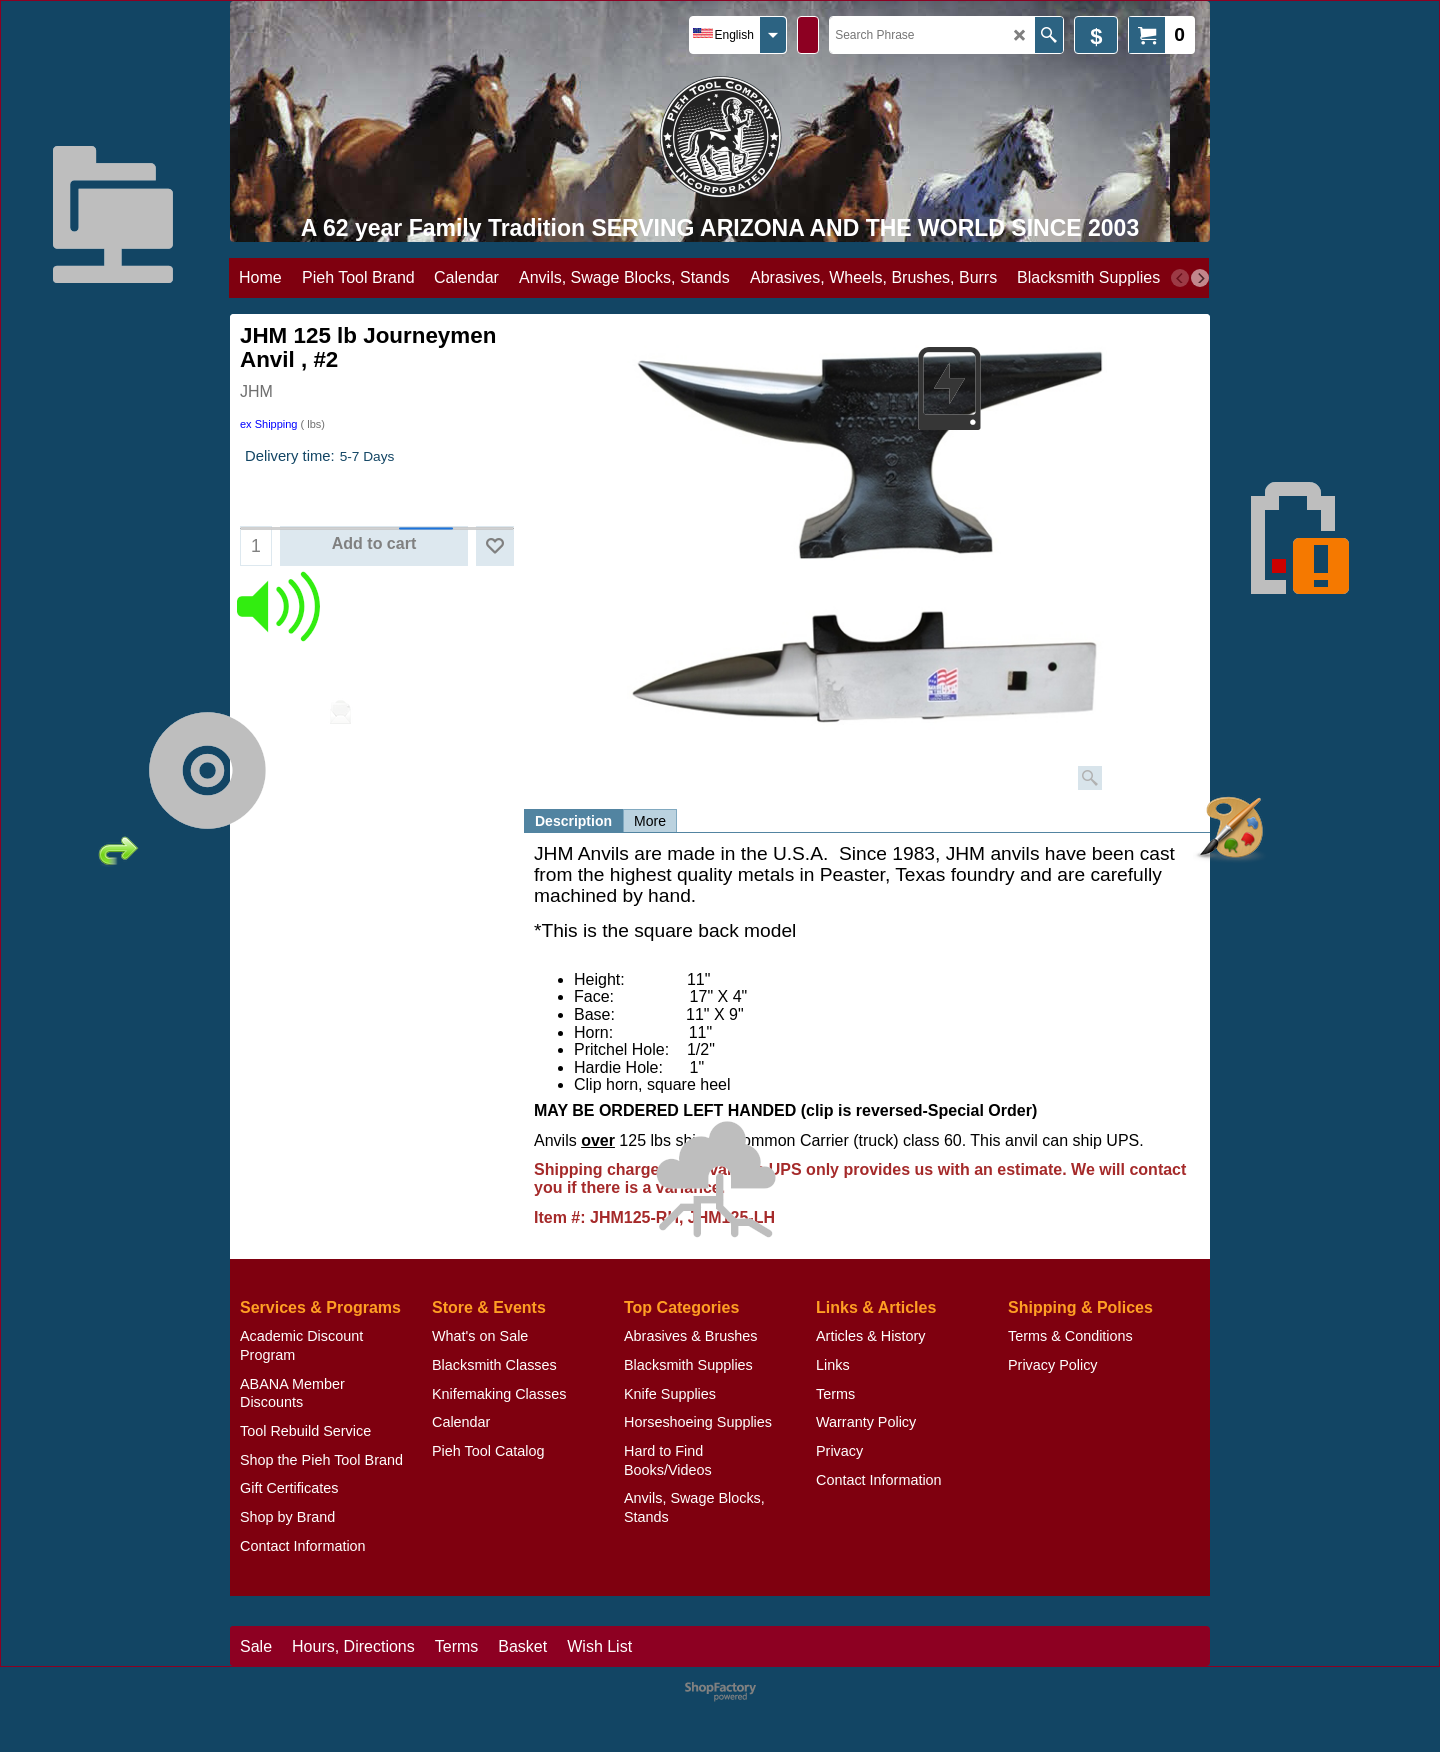 The width and height of the screenshot is (1440, 1752). I want to click on indicates stormy weather conditions, so click(716, 1181).